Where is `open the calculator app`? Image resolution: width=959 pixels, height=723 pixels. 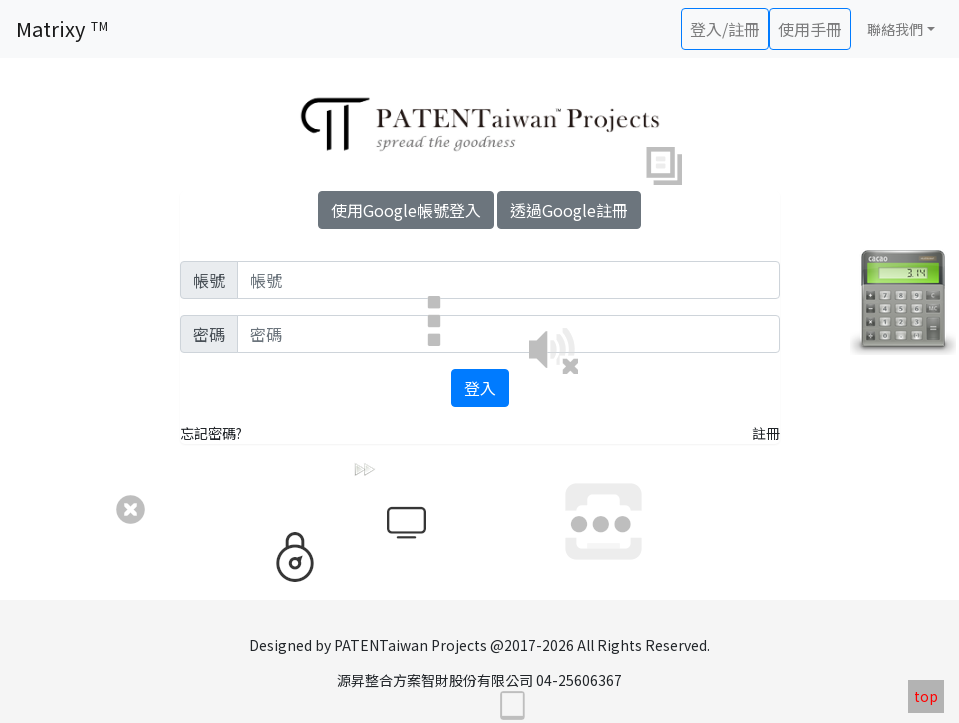 open the calculator app is located at coordinates (903, 302).